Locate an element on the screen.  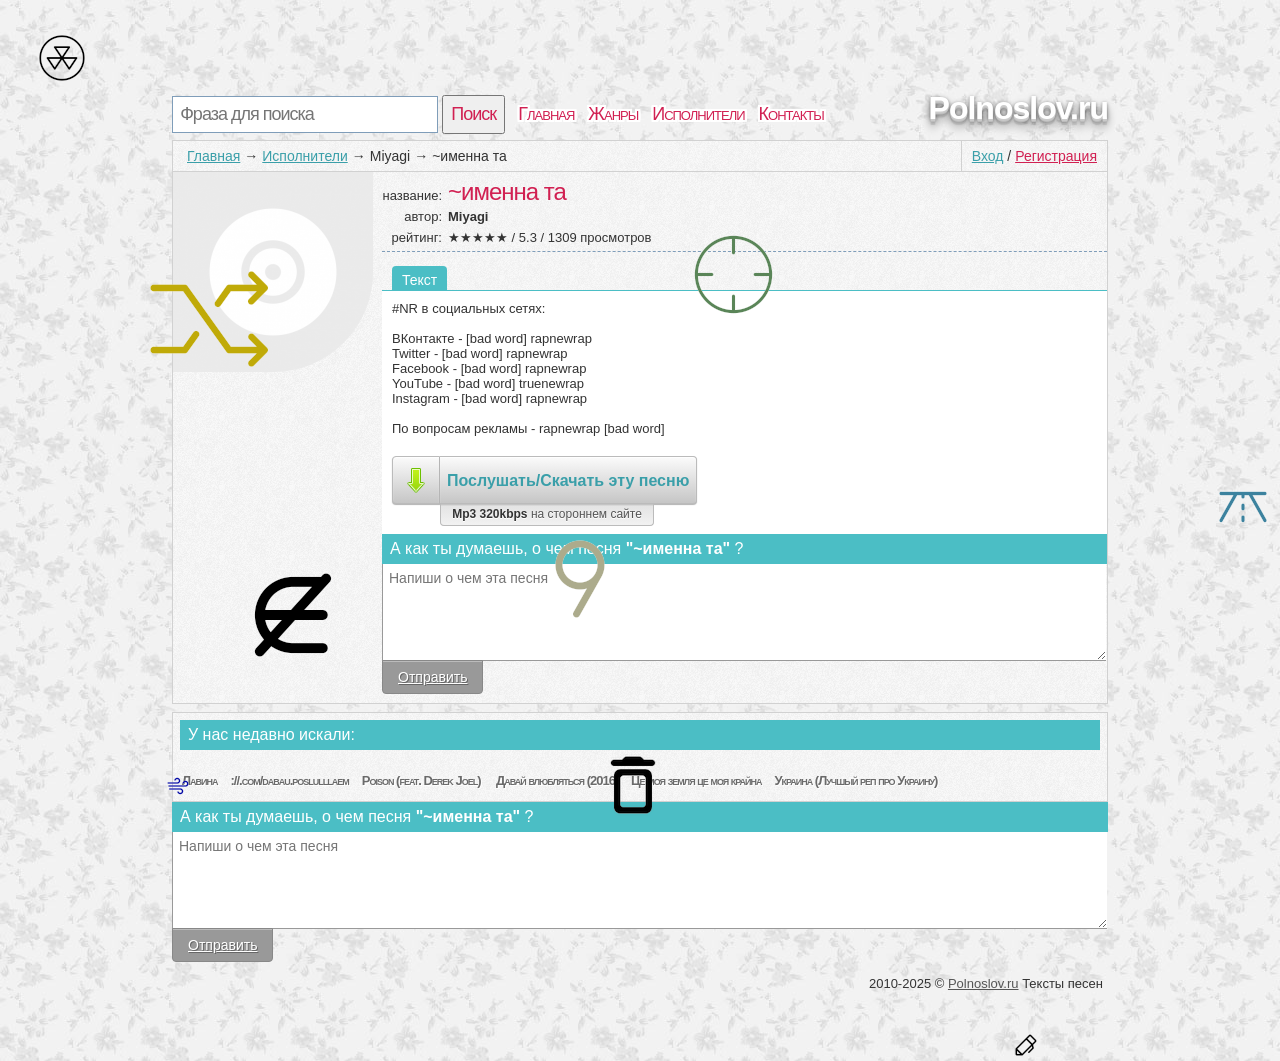
edit or modify content is located at coordinates (1025, 1045).